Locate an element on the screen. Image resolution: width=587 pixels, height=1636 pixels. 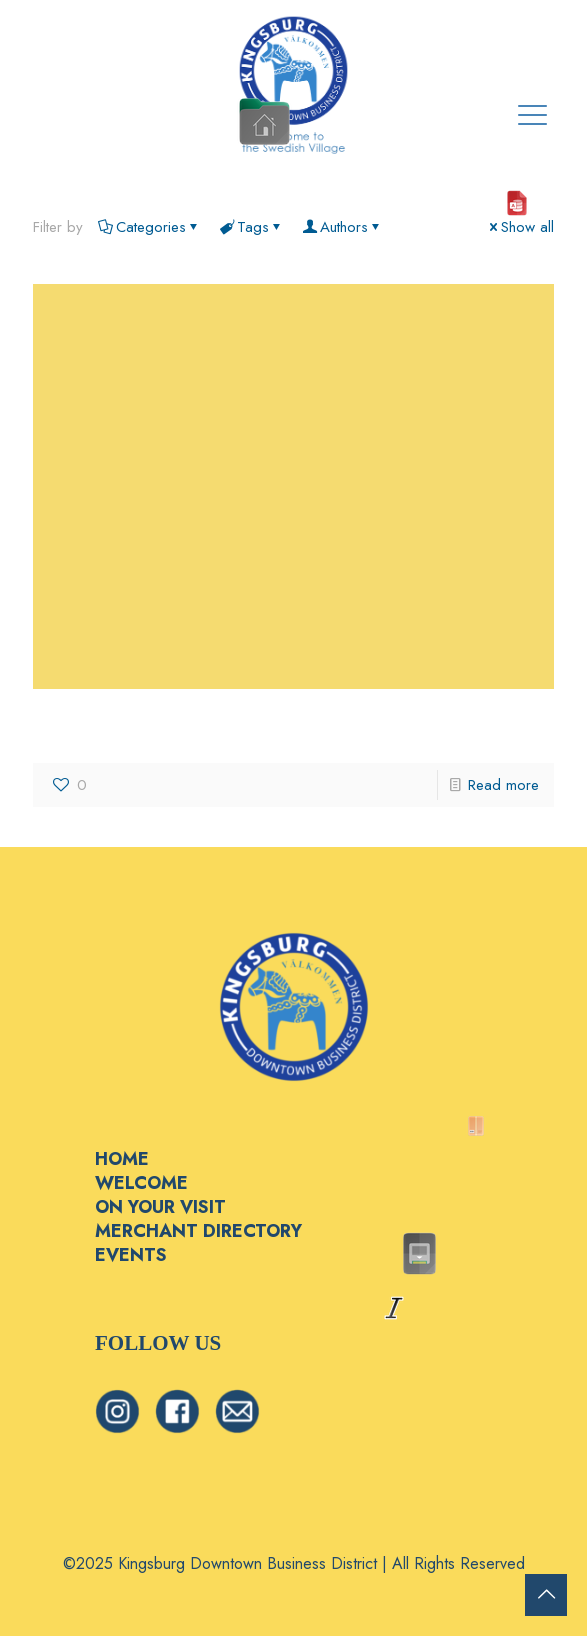
microsoft access database file is located at coordinates (517, 203).